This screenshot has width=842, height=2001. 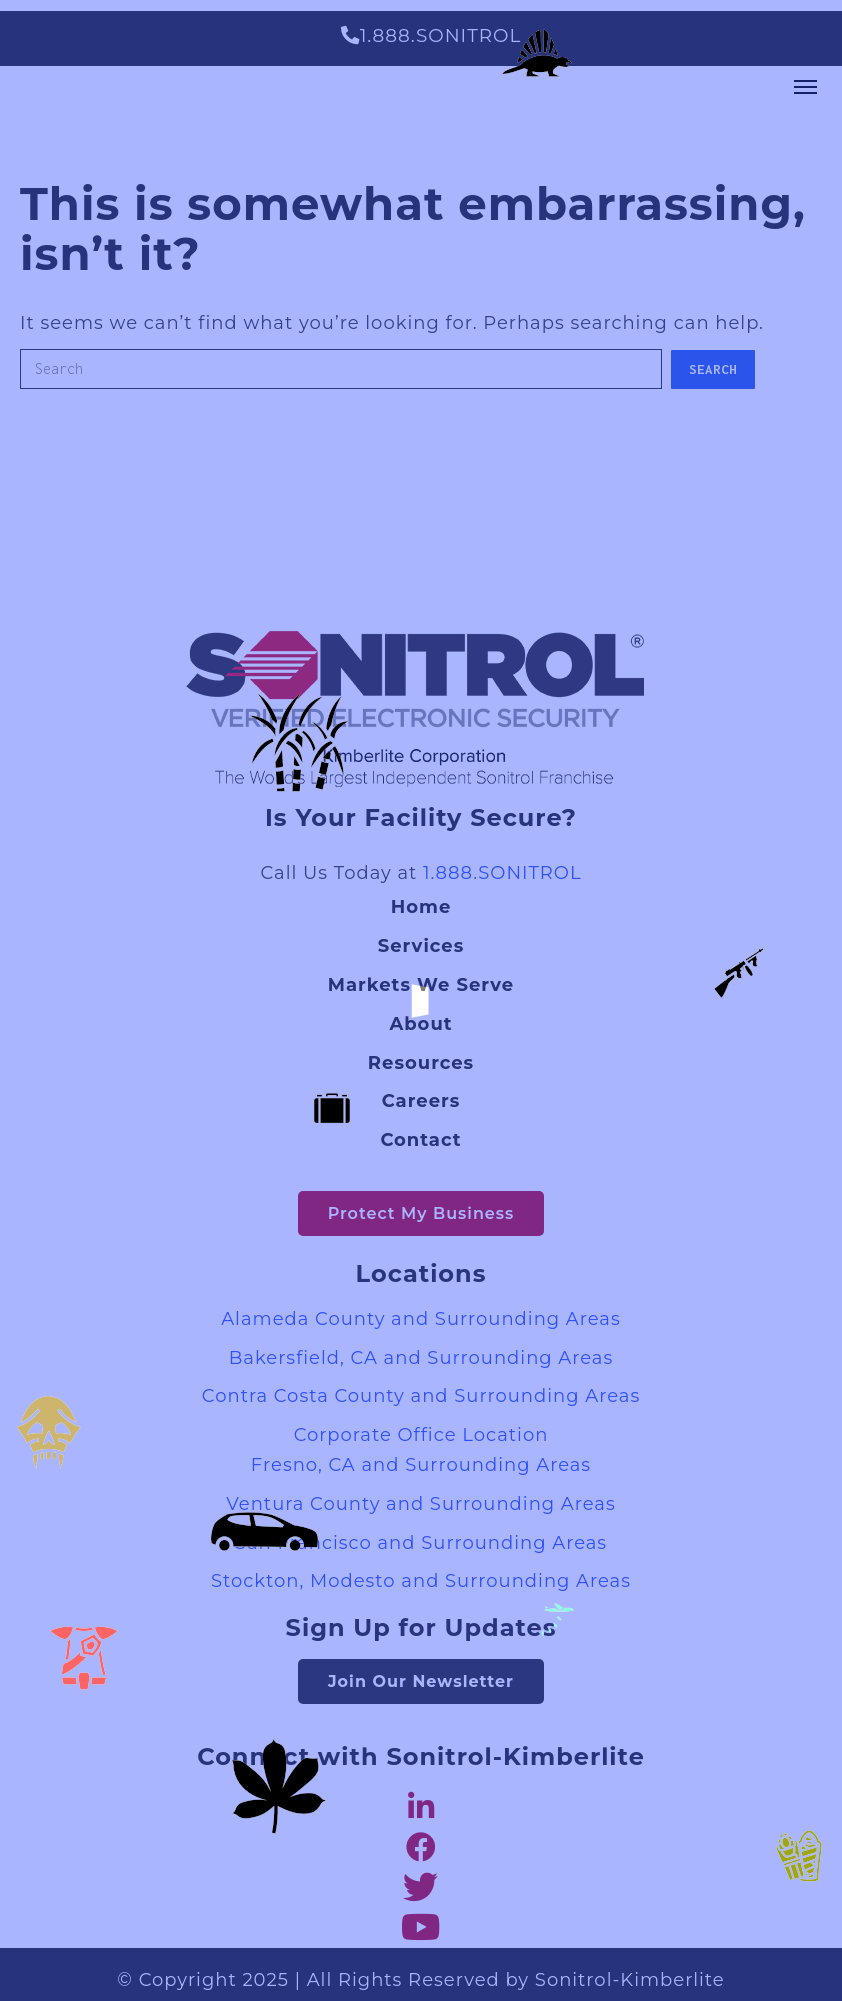 What do you see at coordinates (264, 1531) in the screenshot?
I see `select city car vehicle type` at bounding box center [264, 1531].